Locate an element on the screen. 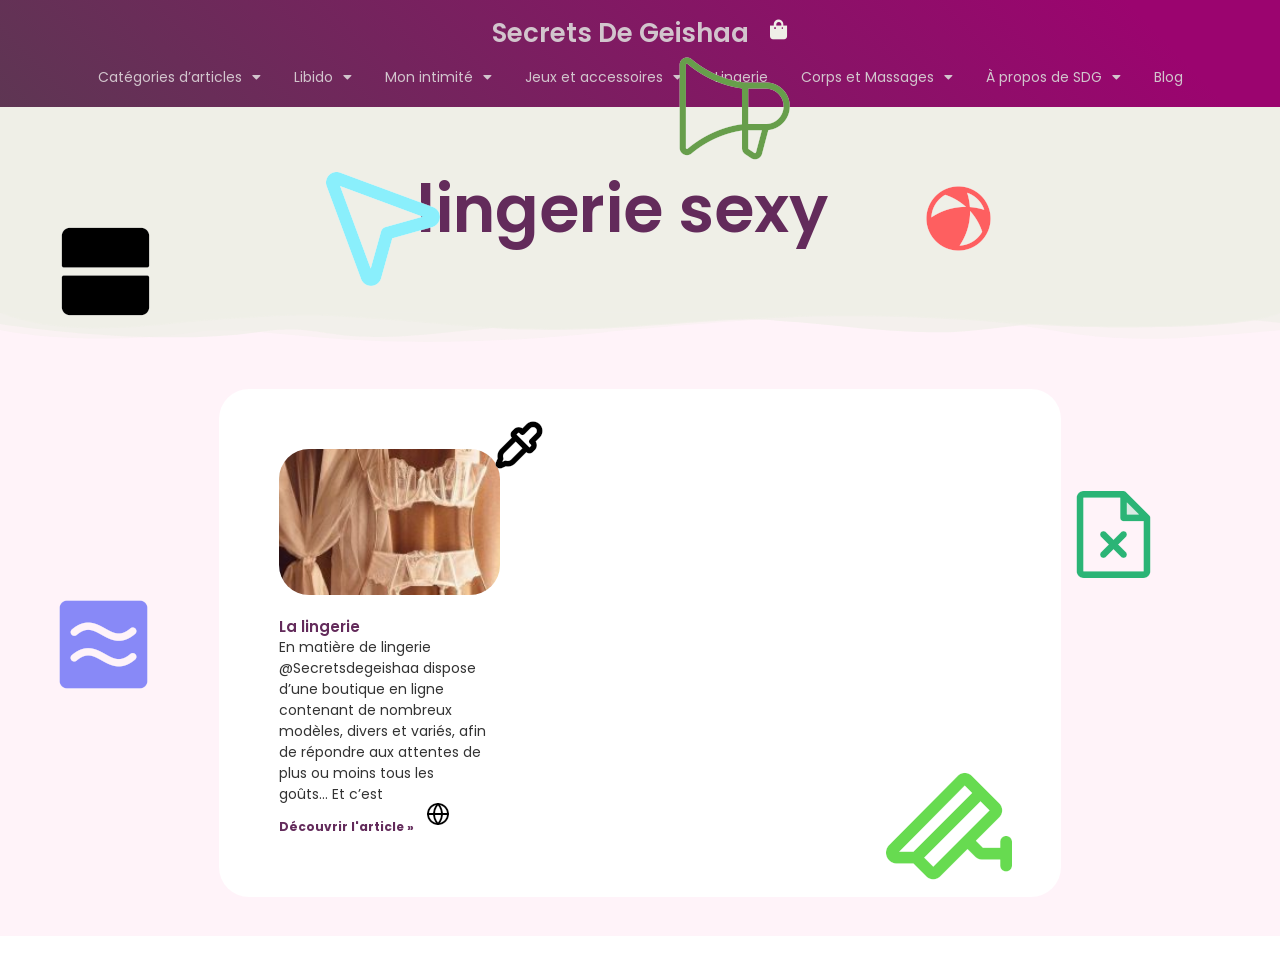  indicates approximate or estimated value is located at coordinates (103, 644).